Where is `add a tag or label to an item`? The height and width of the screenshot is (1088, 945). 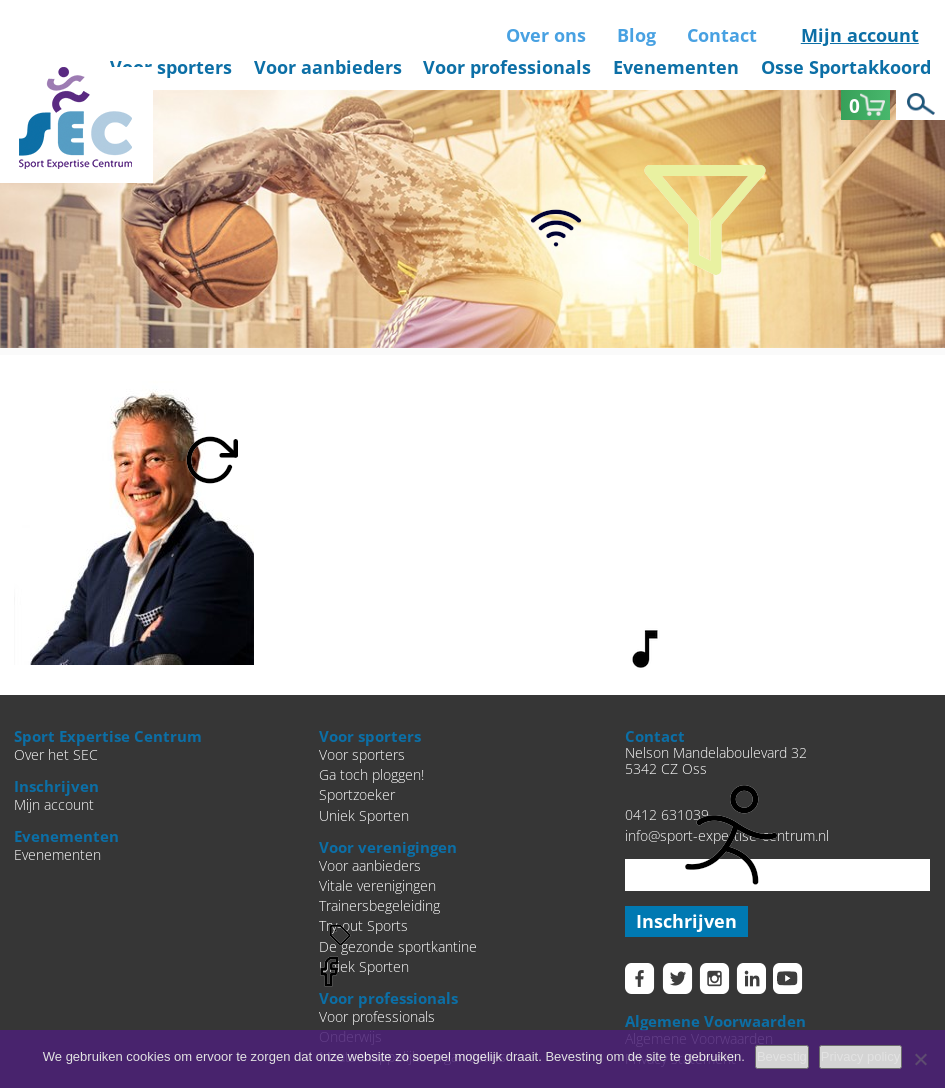
add a tag or label to an item is located at coordinates (340, 935).